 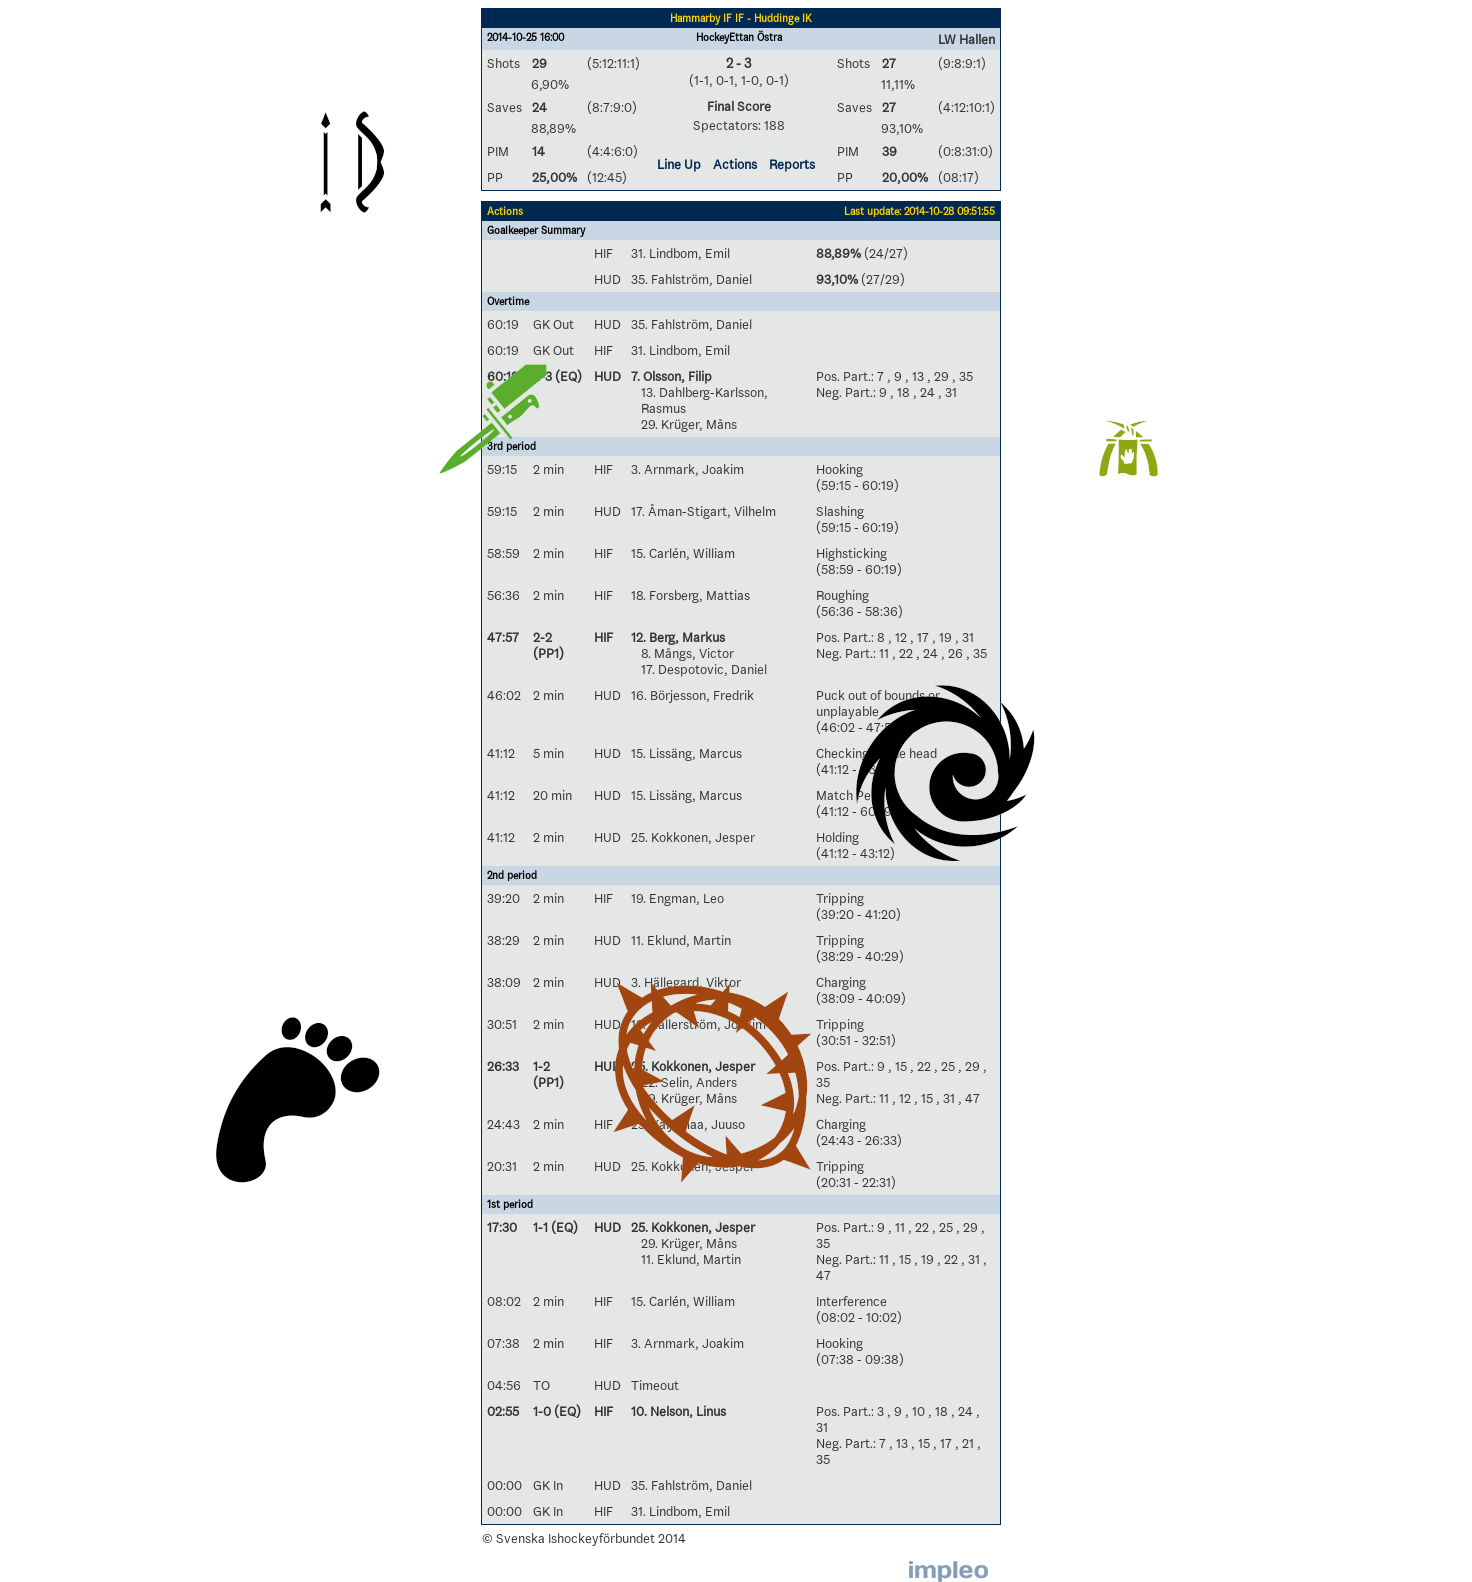 I want to click on select a clan or faction banner, so click(x=1128, y=448).